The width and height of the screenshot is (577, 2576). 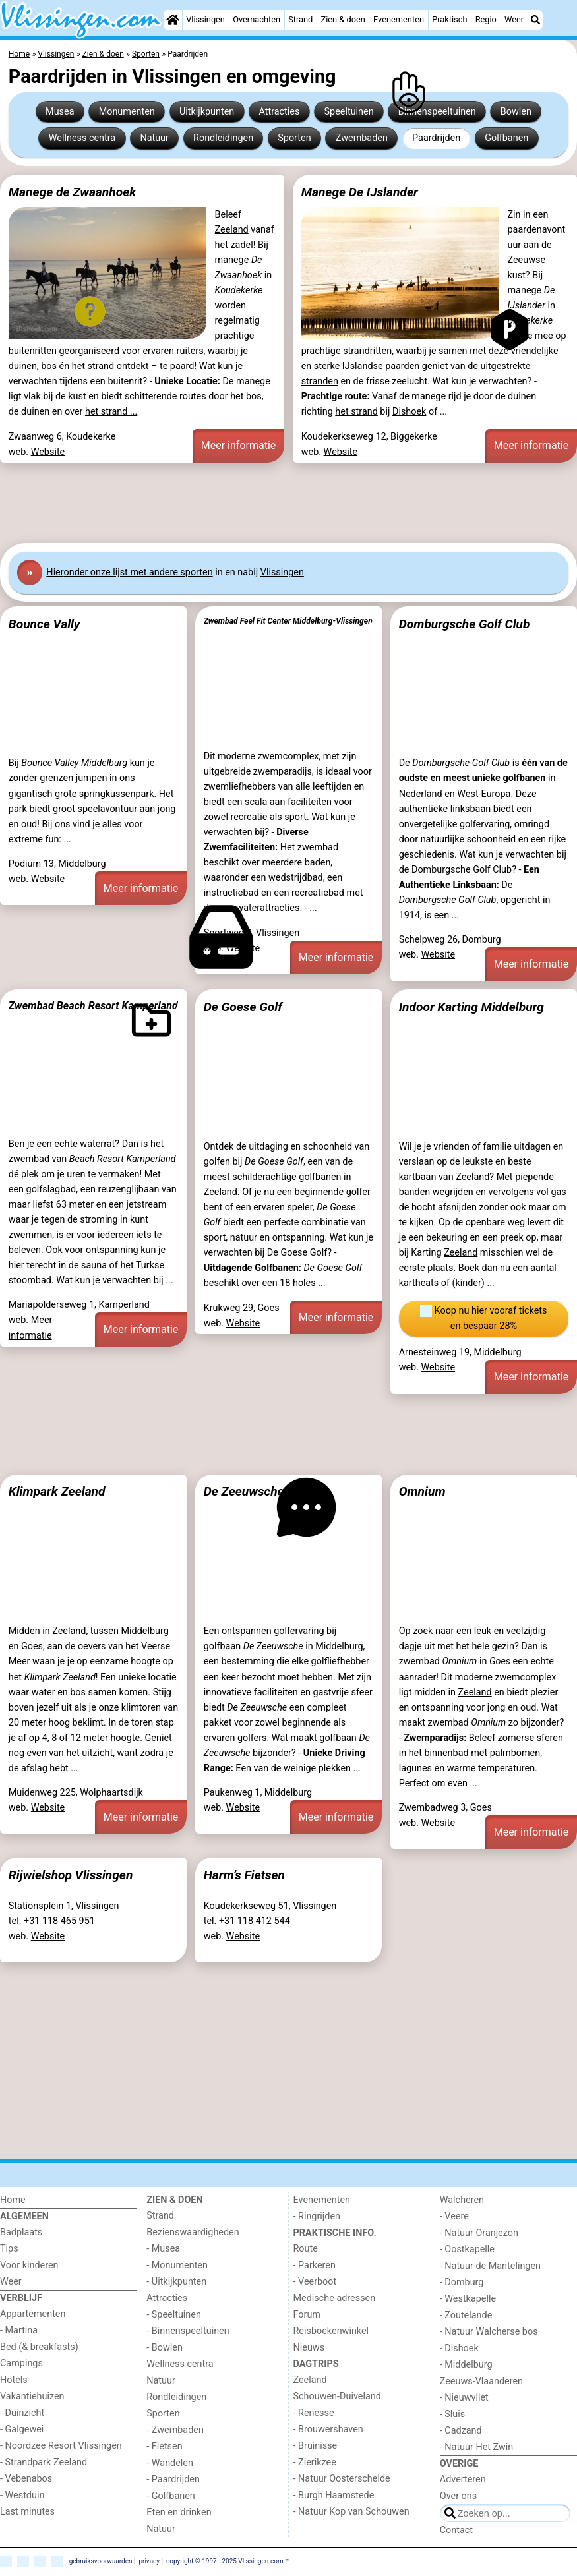 I want to click on create a new folder, so click(x=151, y=1020).